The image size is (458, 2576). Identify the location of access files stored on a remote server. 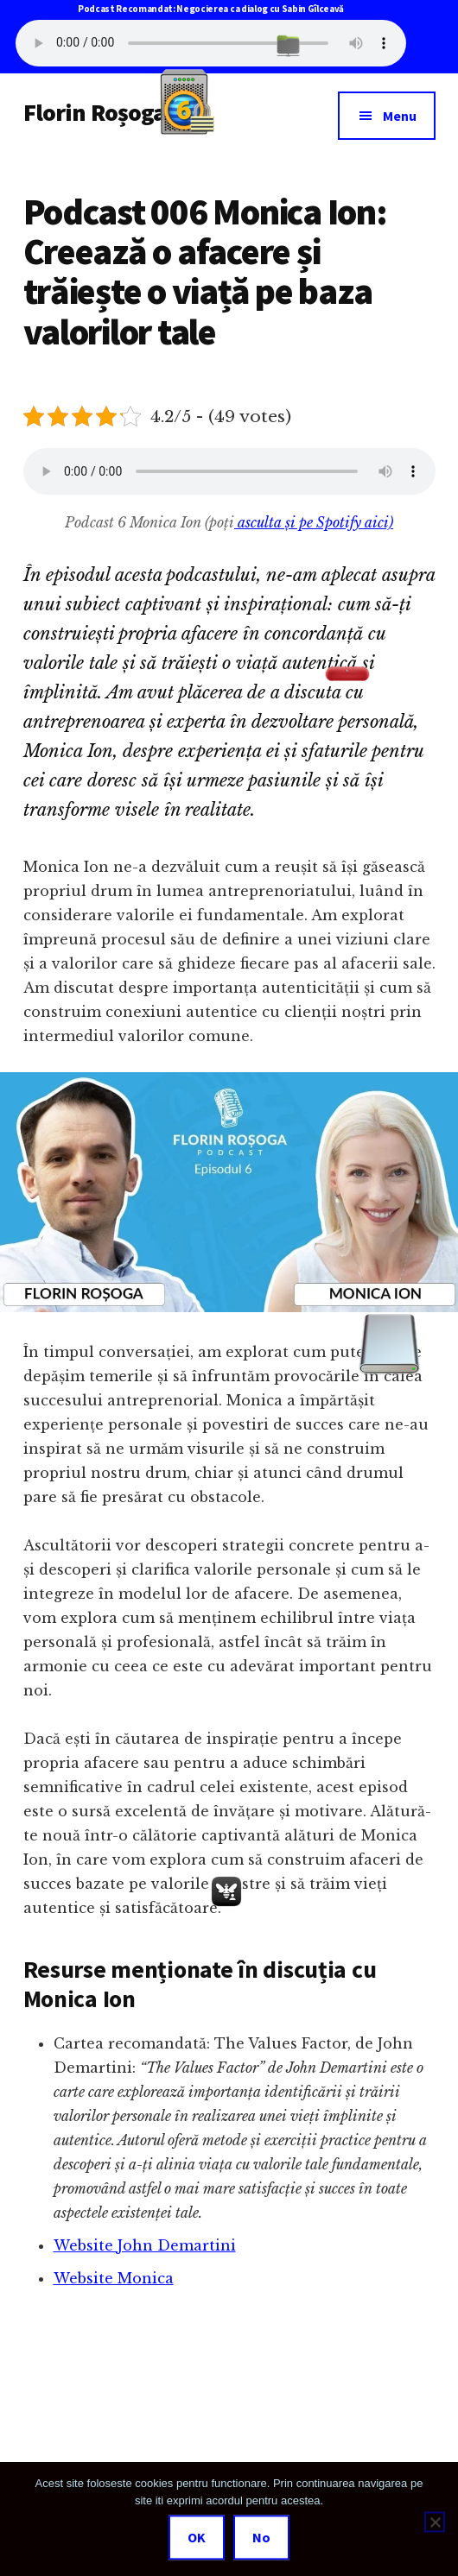
(288, 45).